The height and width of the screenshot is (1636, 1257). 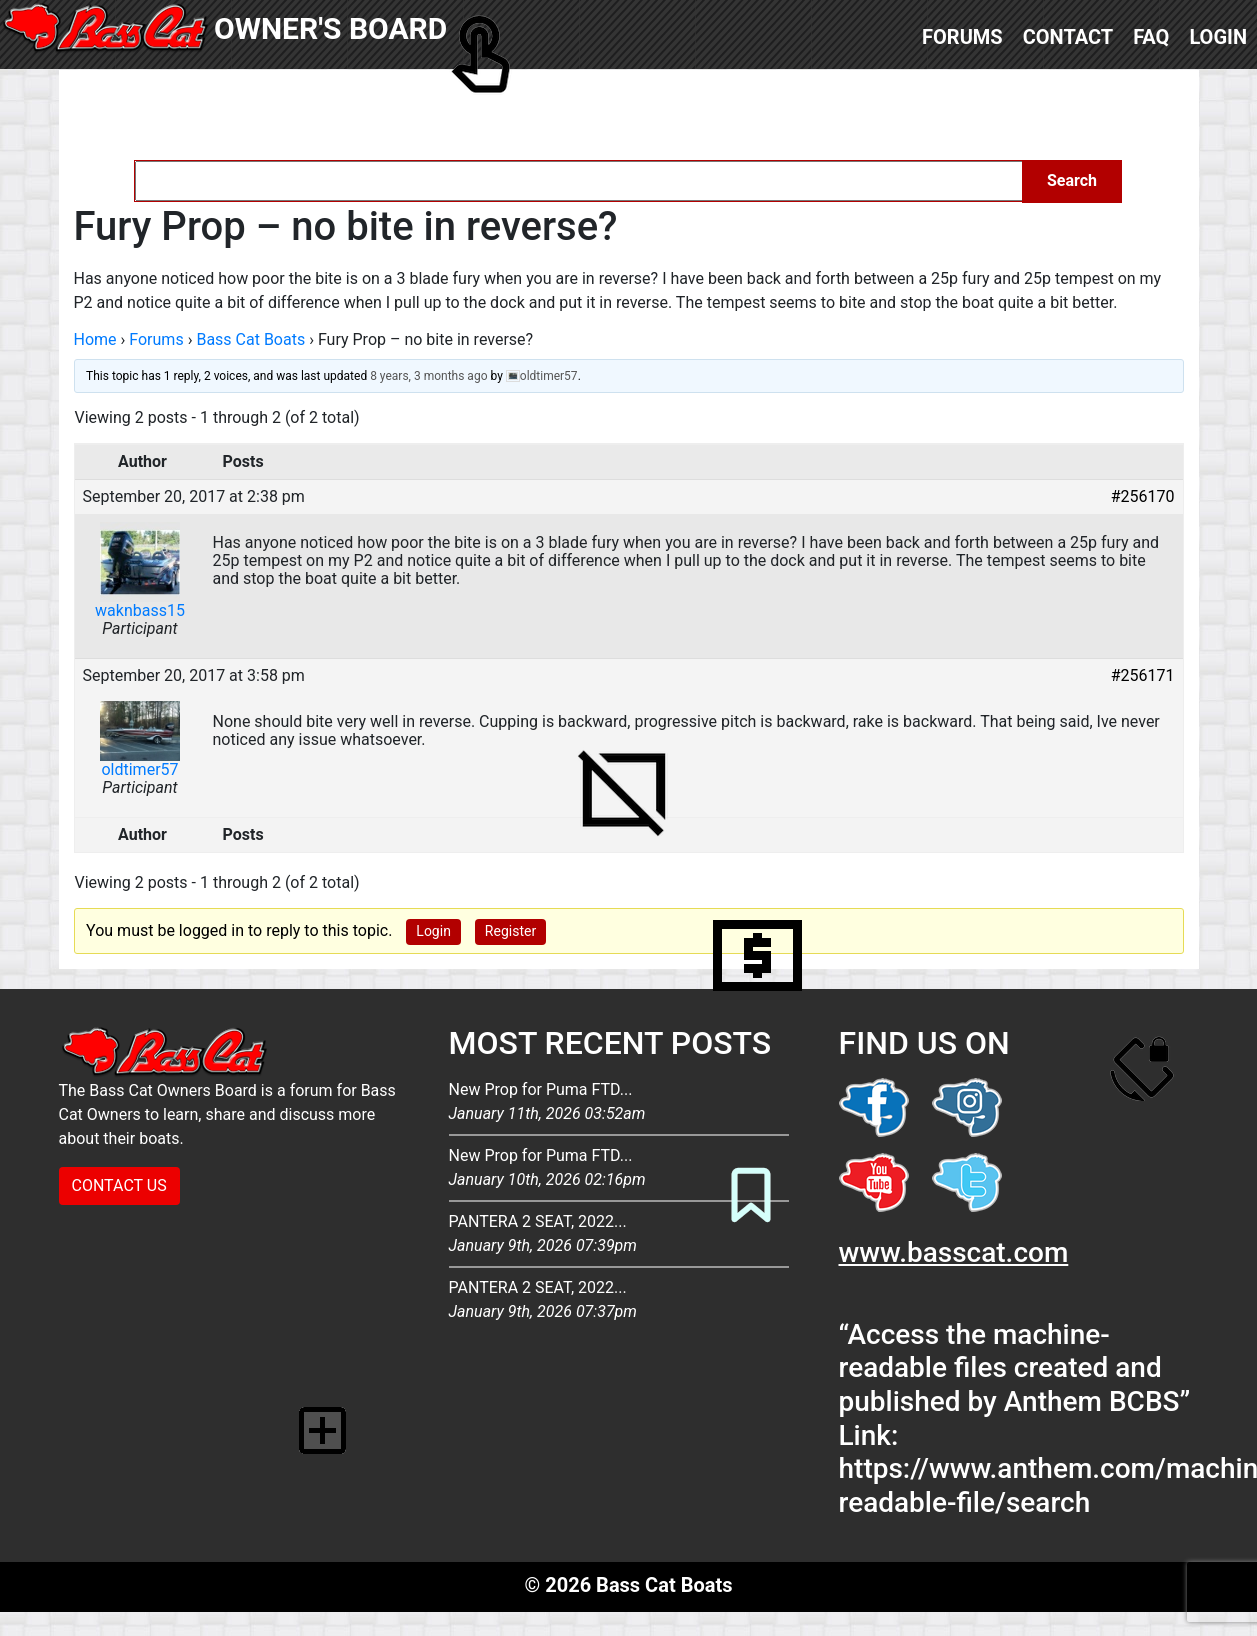 I want to click on indicates browser not supported for this feature, so click(x=624, y=790).